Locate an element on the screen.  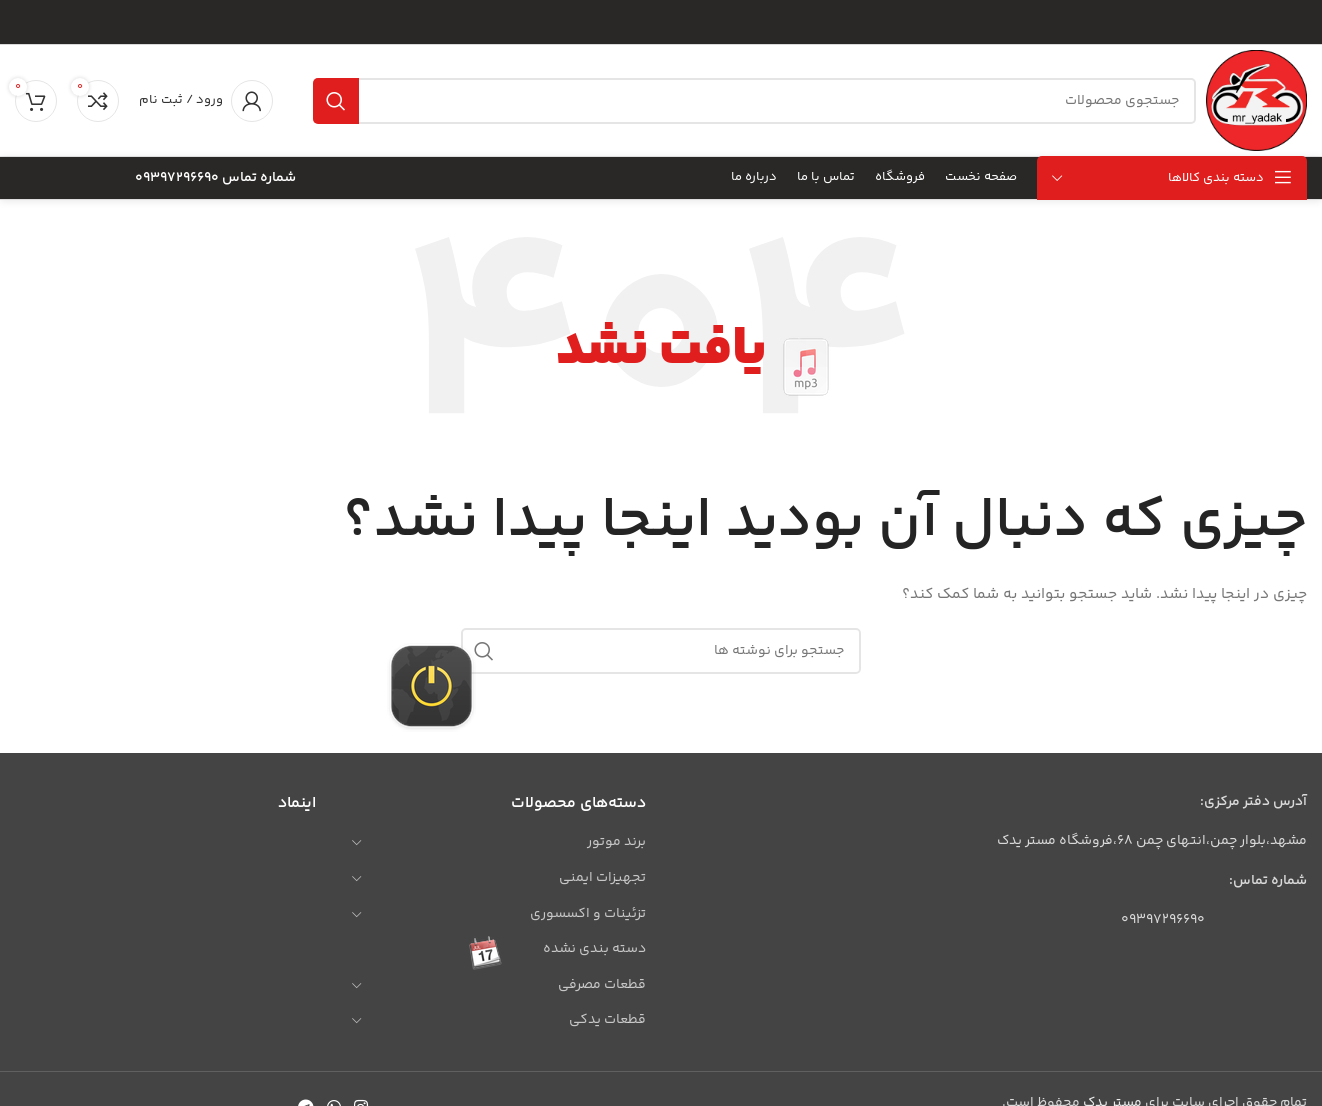
access calendar preferences or settings is located at coordinates (485, 953).